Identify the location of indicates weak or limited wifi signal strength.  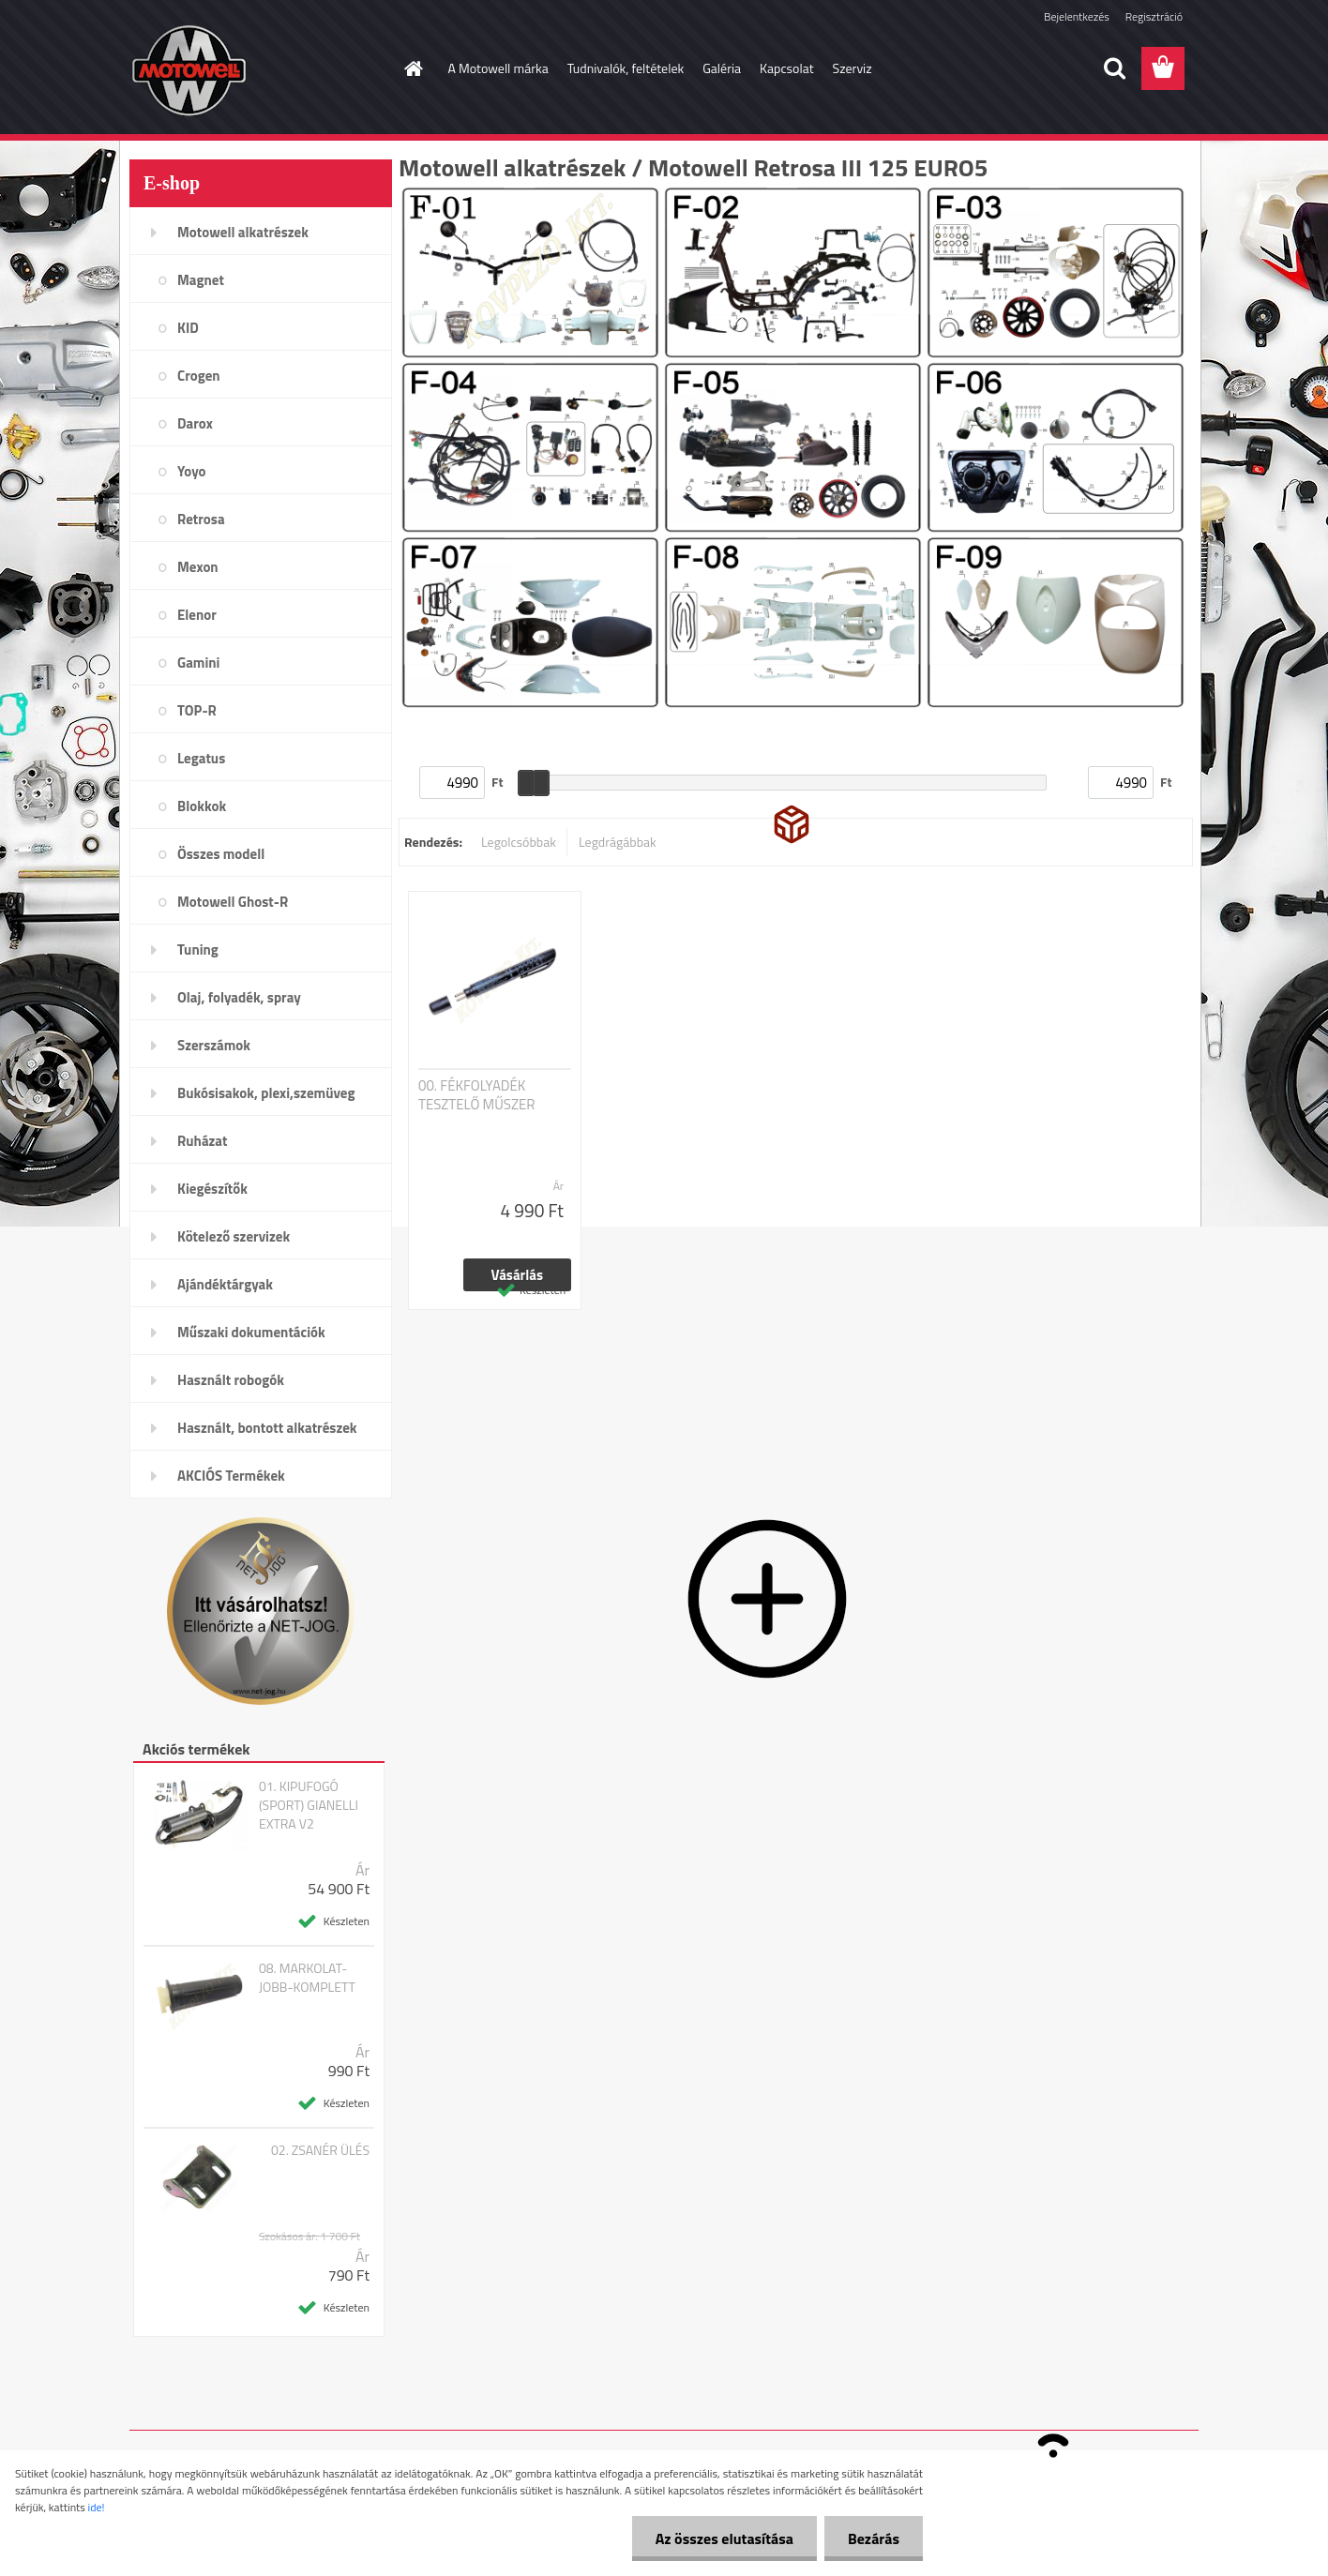
(1053, 2430).